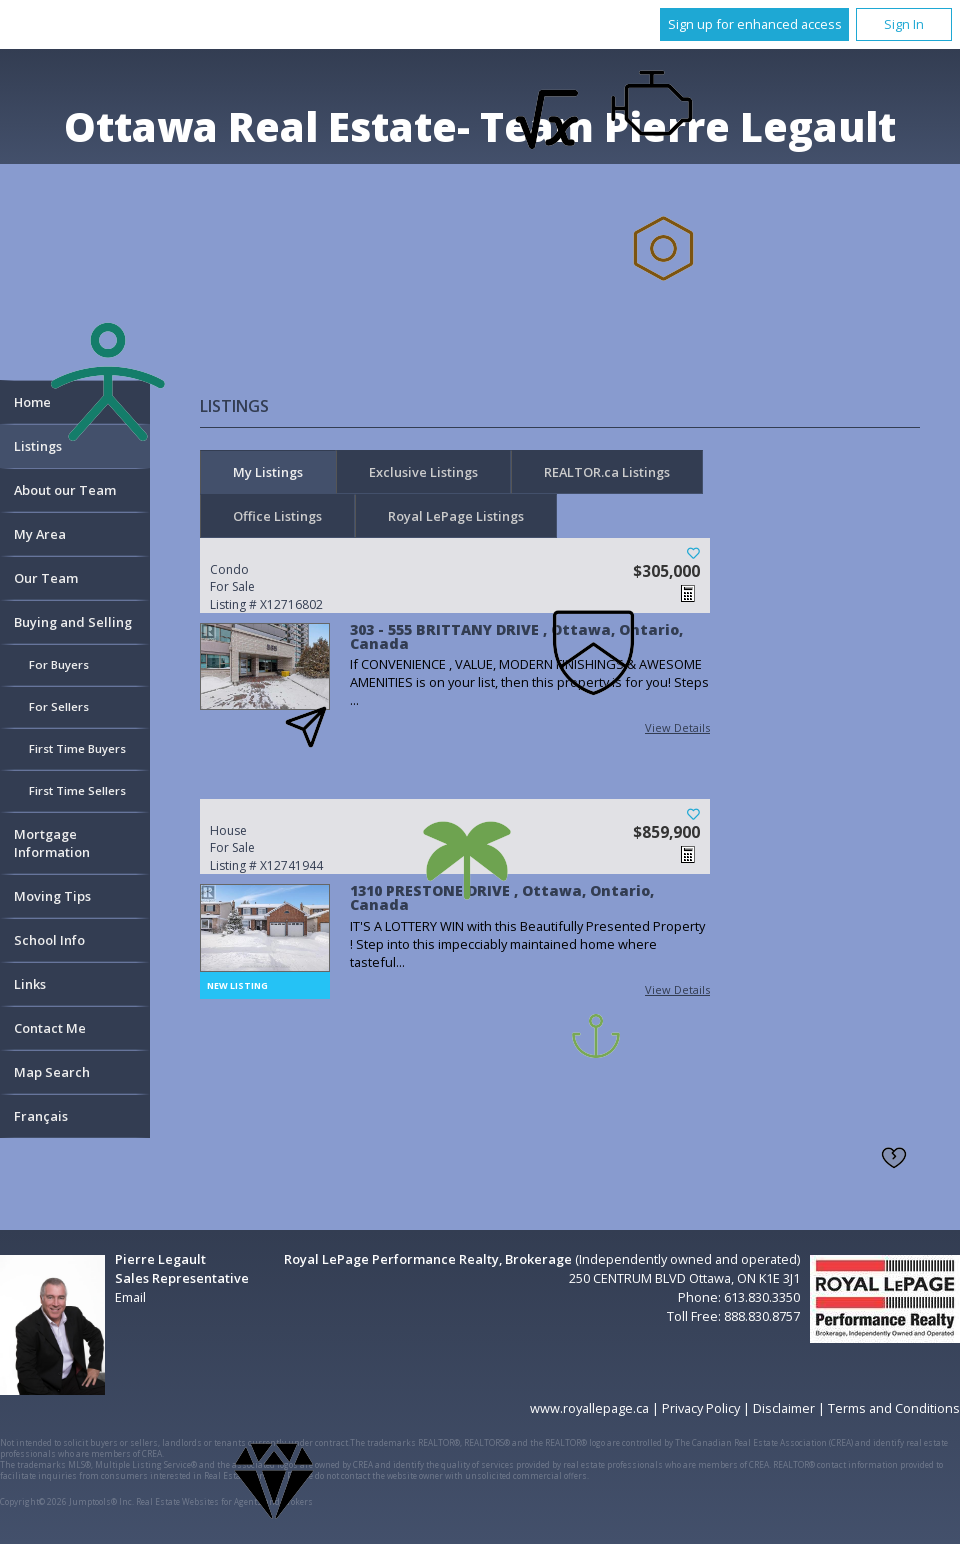 Image resolution: width=960 pixels, height=1544 pixels. Describe the element at coordinates (548, 119) in the screenshot. I see `access square root calculator function` at that location.